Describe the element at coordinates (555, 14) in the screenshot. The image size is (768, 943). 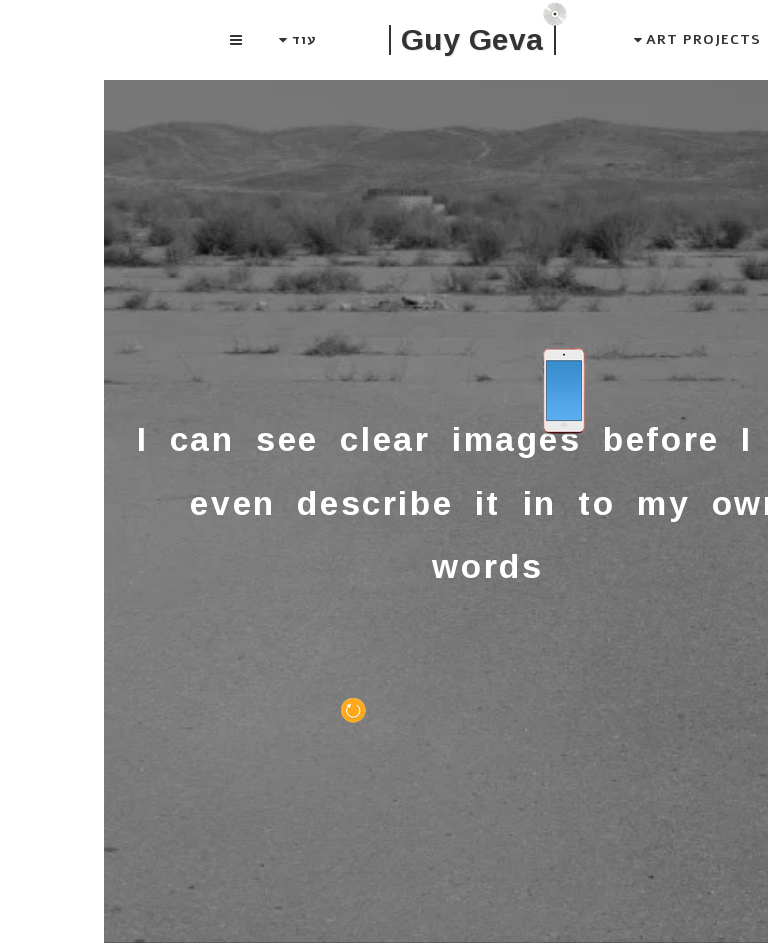
I see `access dvd or optical disc drive` at that location.